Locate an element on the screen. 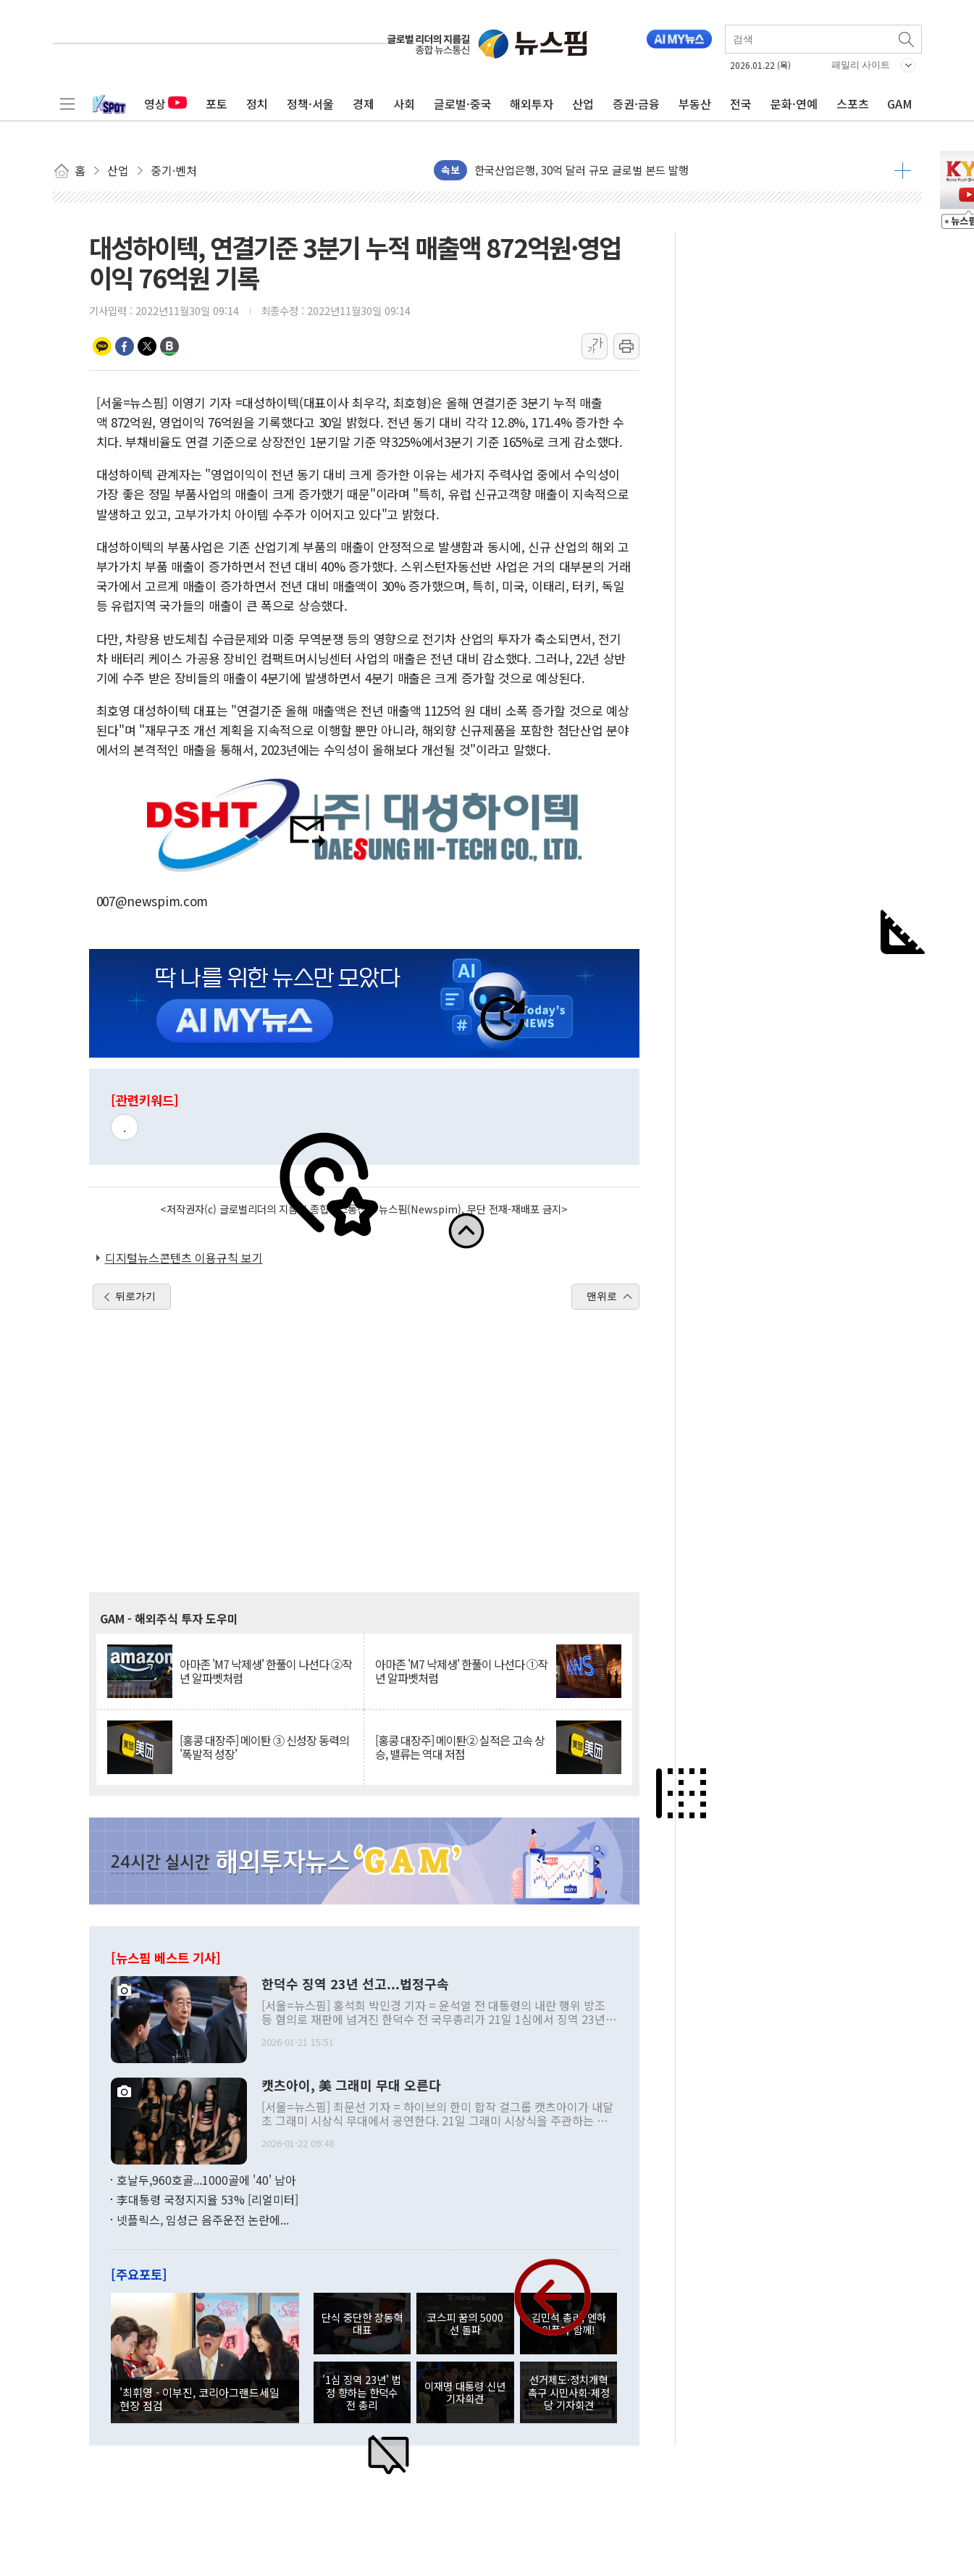  measure area or square footage is located at coordinates (904, 931).